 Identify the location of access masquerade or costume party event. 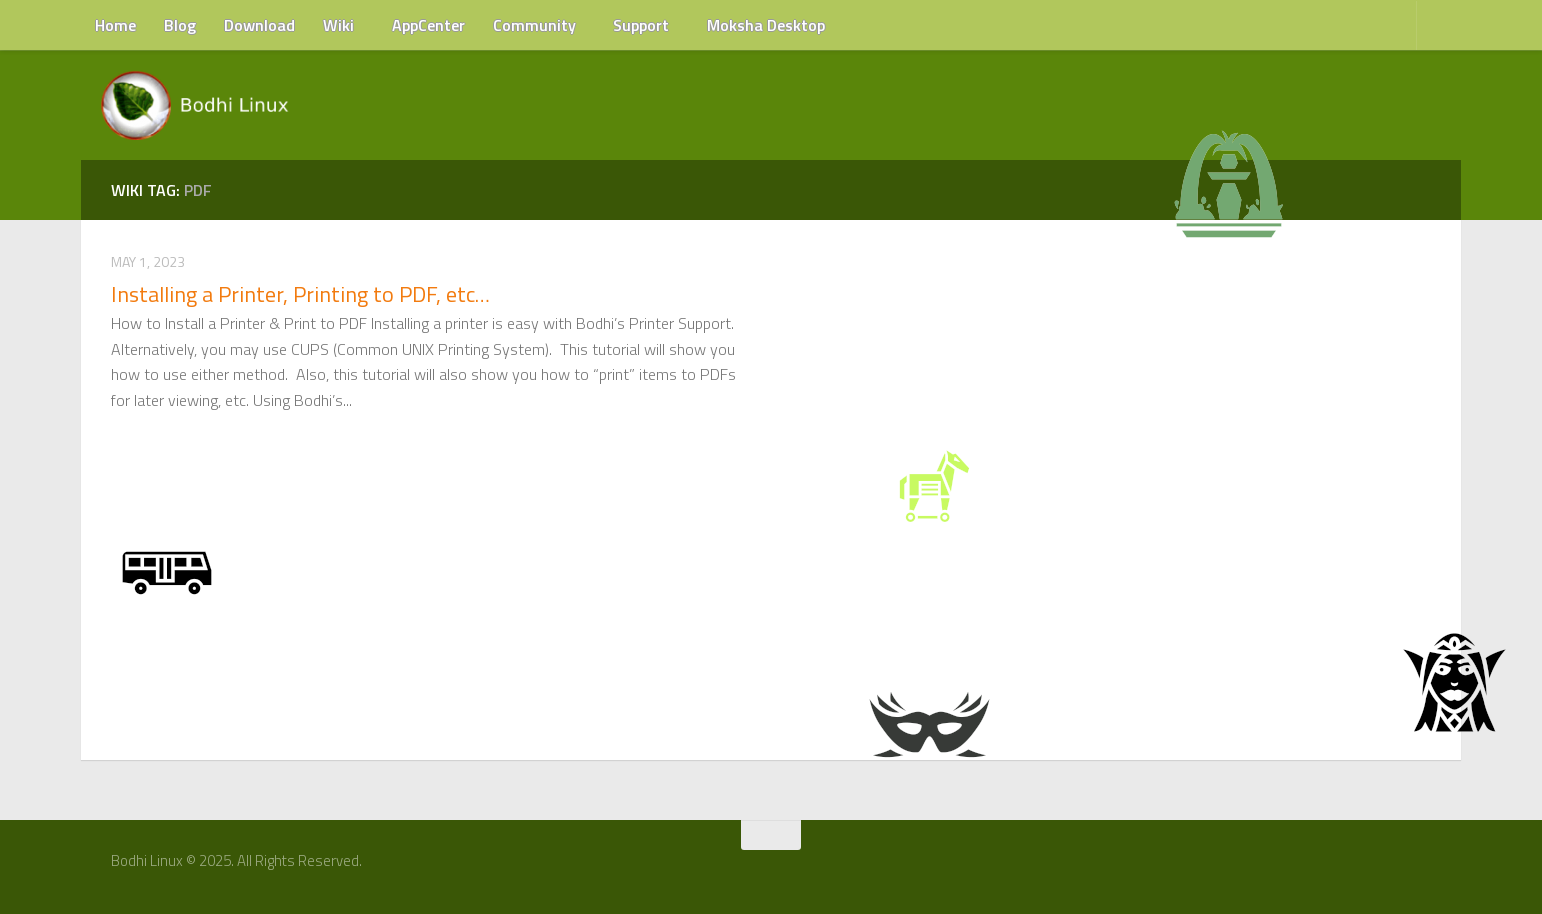
(929, 724).